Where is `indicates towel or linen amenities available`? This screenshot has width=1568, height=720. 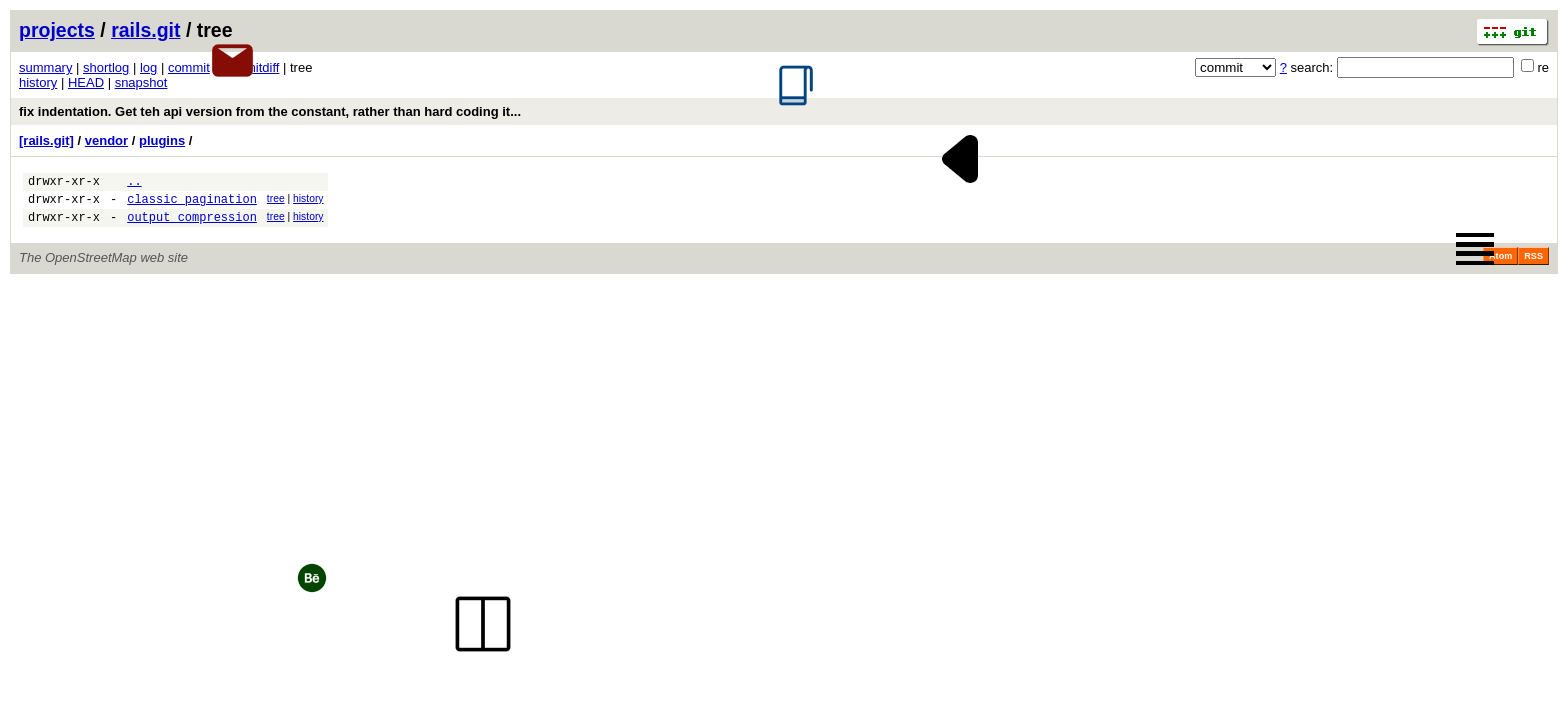 indicates towel or linen amenities available is located at coordinates (794, 85).